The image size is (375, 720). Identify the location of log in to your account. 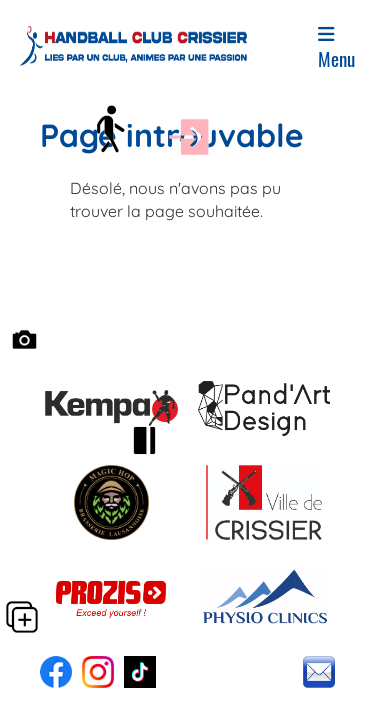
(189, 137).